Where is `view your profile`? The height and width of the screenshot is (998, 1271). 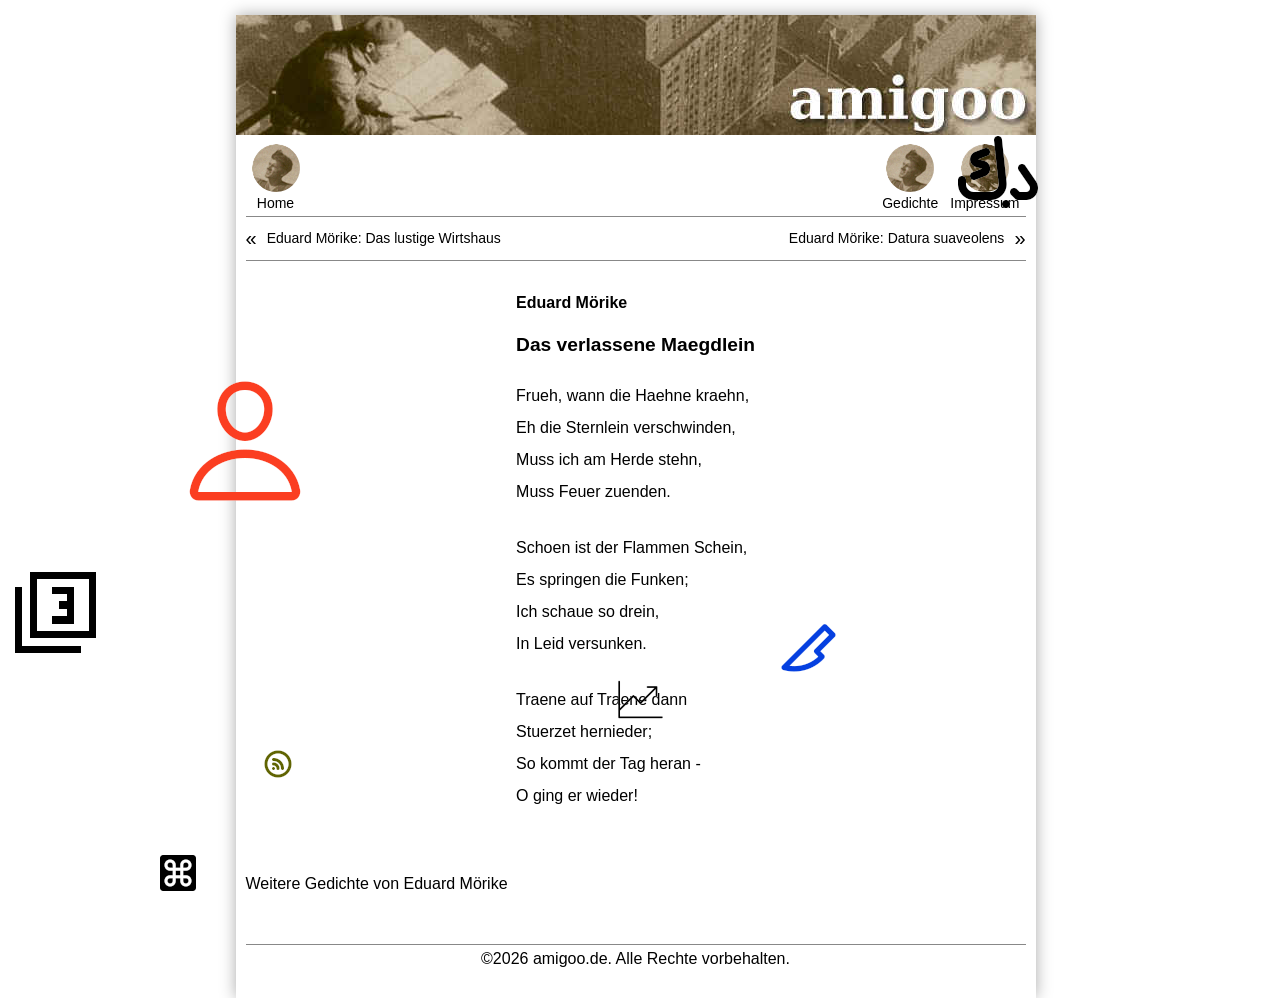
view your profile is located at coordinates (245, 441).